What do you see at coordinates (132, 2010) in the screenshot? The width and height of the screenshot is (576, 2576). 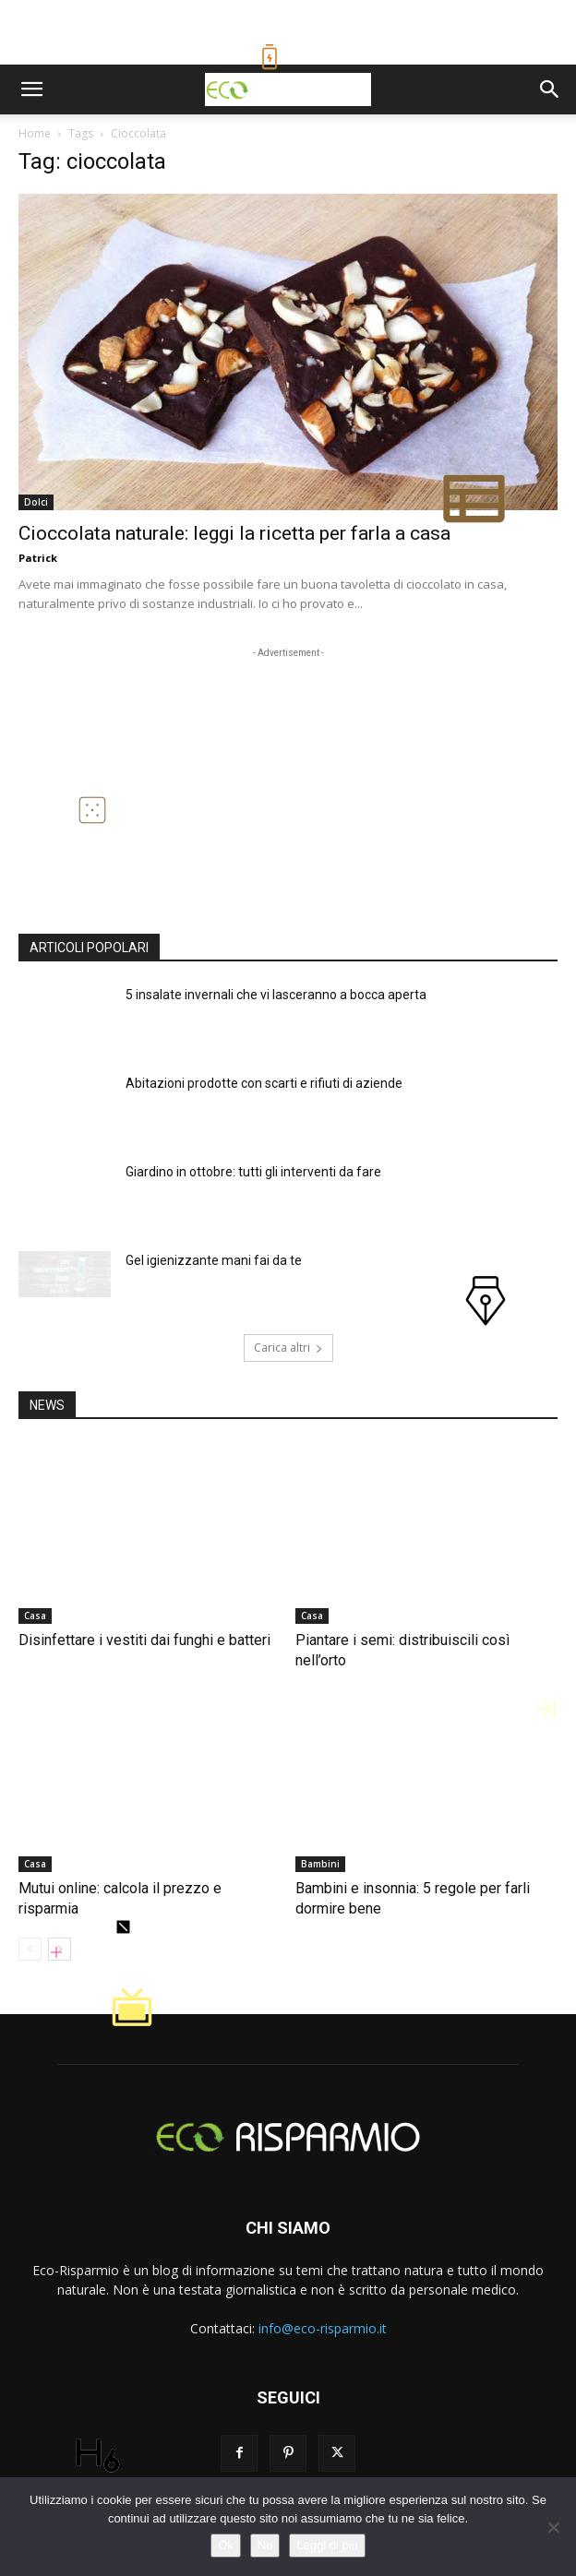 I see `watch TV or video content` at bounding box center [132, 2010].